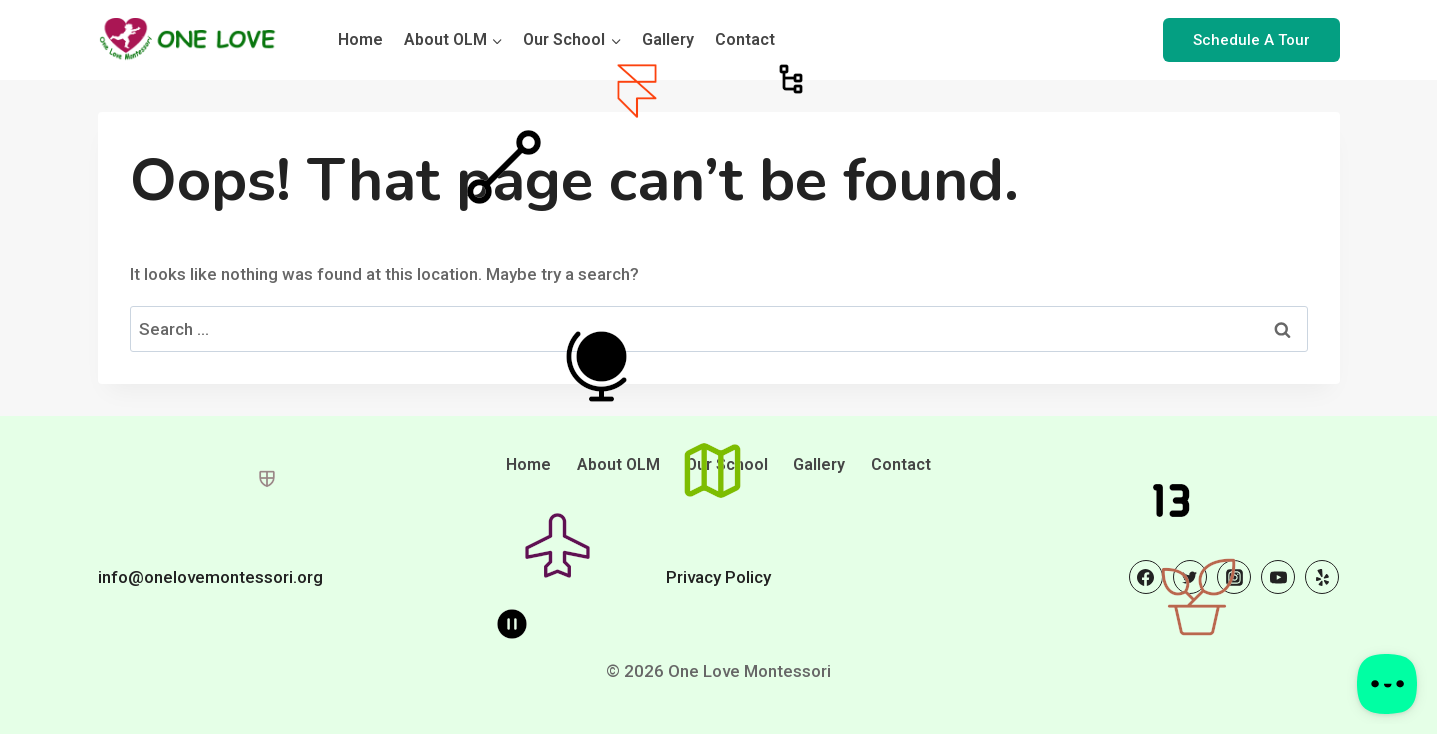 The width and height of the screenshot is (1437, 734). Describe the element at coordinates (1197, 597) in the screenshot. I see `access plant care or gardening features` at that location.